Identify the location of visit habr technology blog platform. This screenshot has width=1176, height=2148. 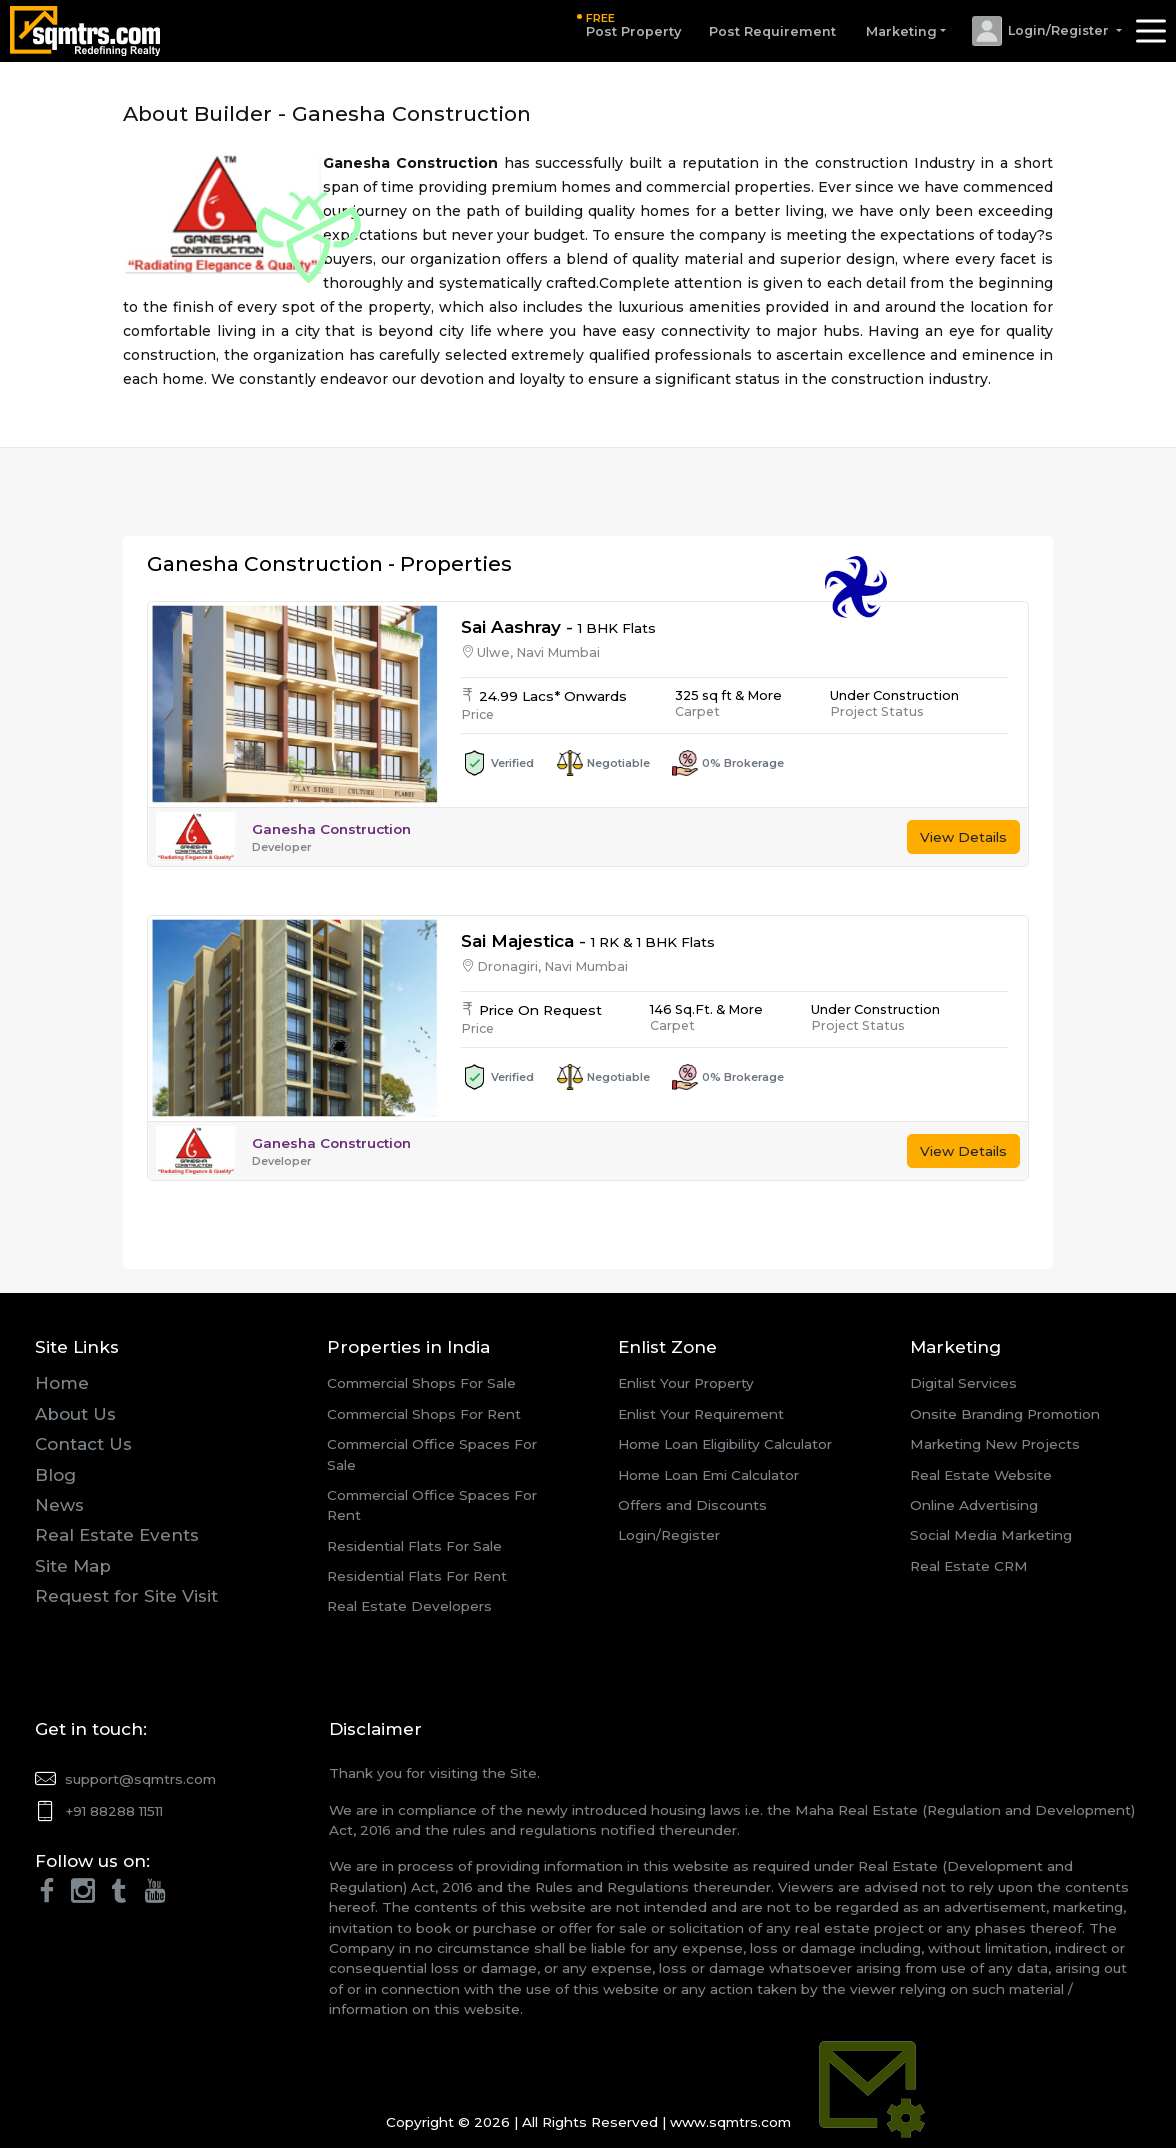
(341, 1048).